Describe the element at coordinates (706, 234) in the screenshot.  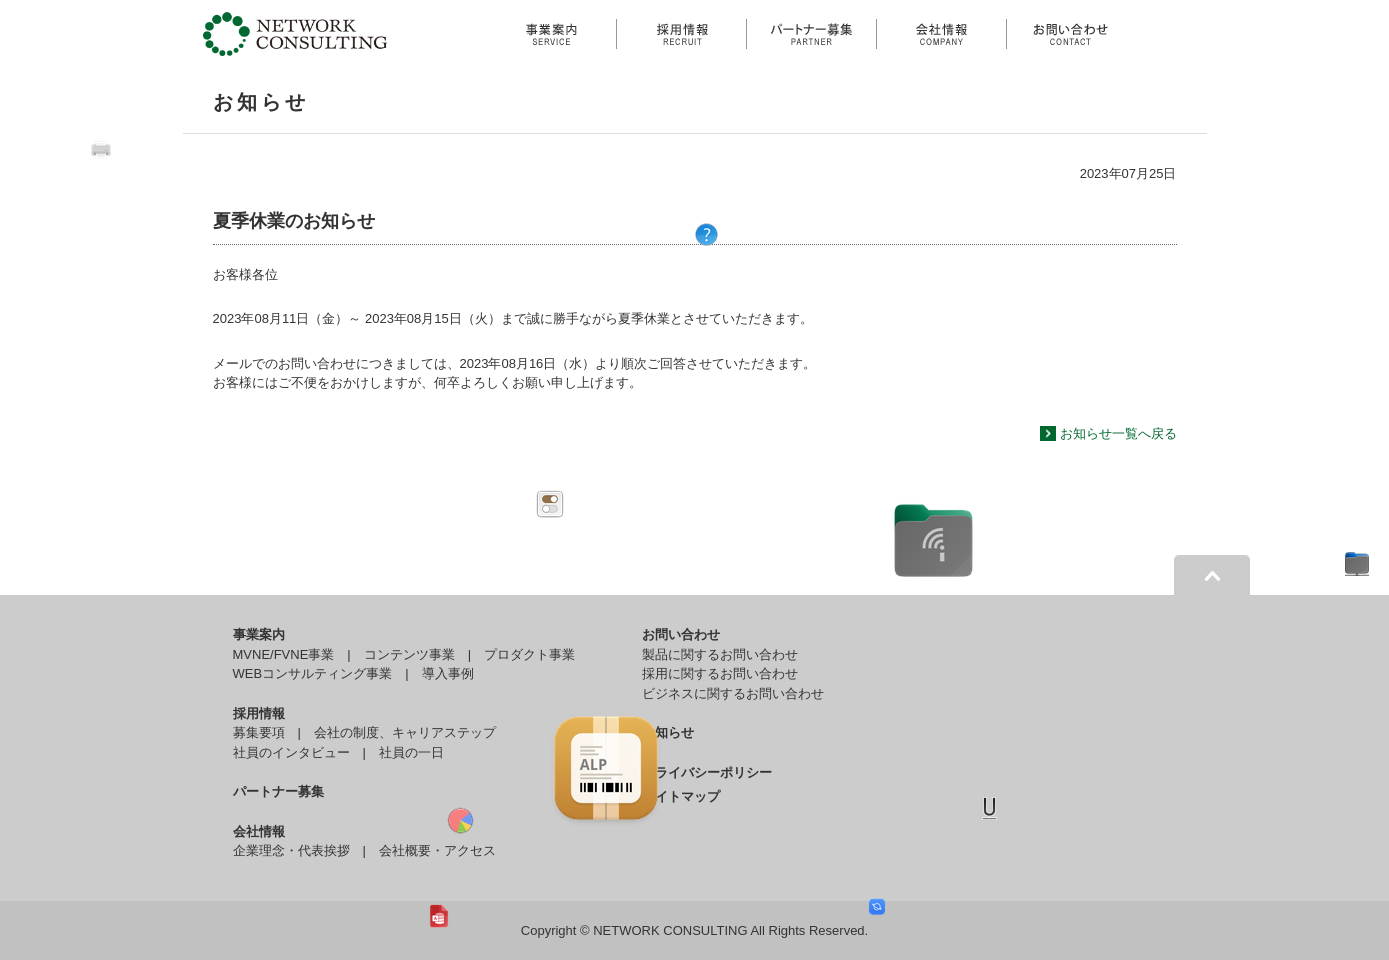
I see `access help documentation or support` at that location.